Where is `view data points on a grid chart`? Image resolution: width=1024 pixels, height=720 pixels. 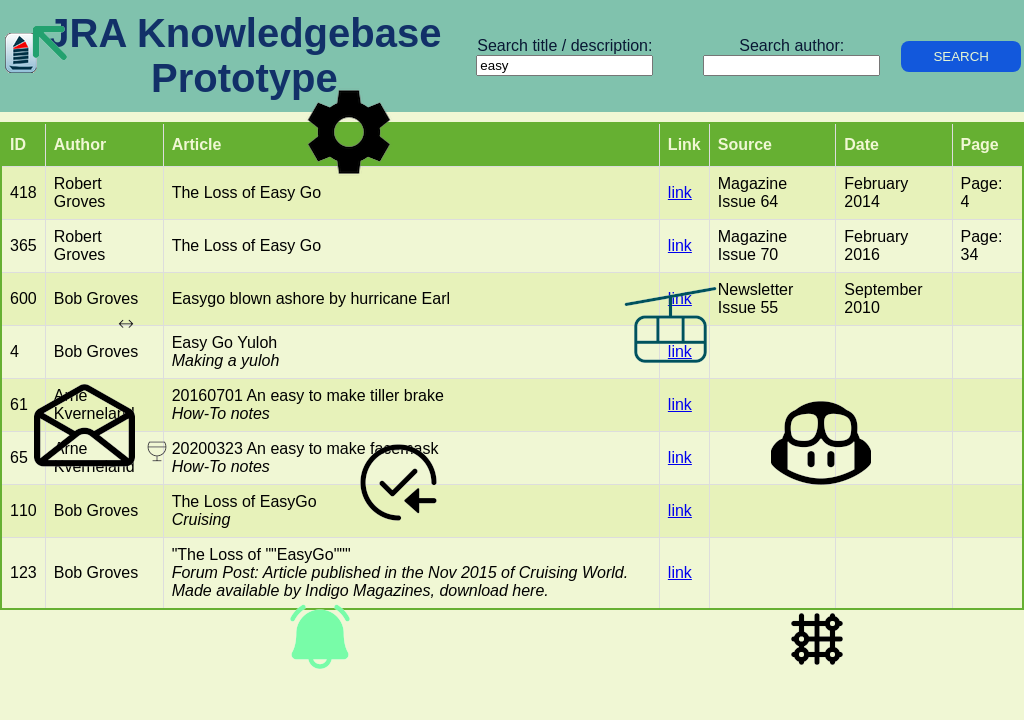
view data points on a grid chart is located at coordinates (817, 639).